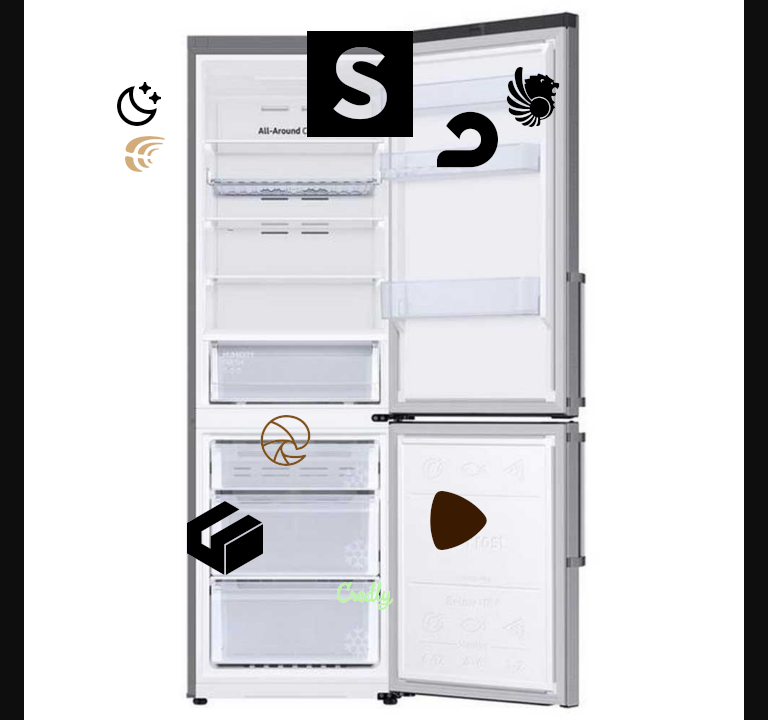  I want to click on git large file storage logo, so click(225, 538).